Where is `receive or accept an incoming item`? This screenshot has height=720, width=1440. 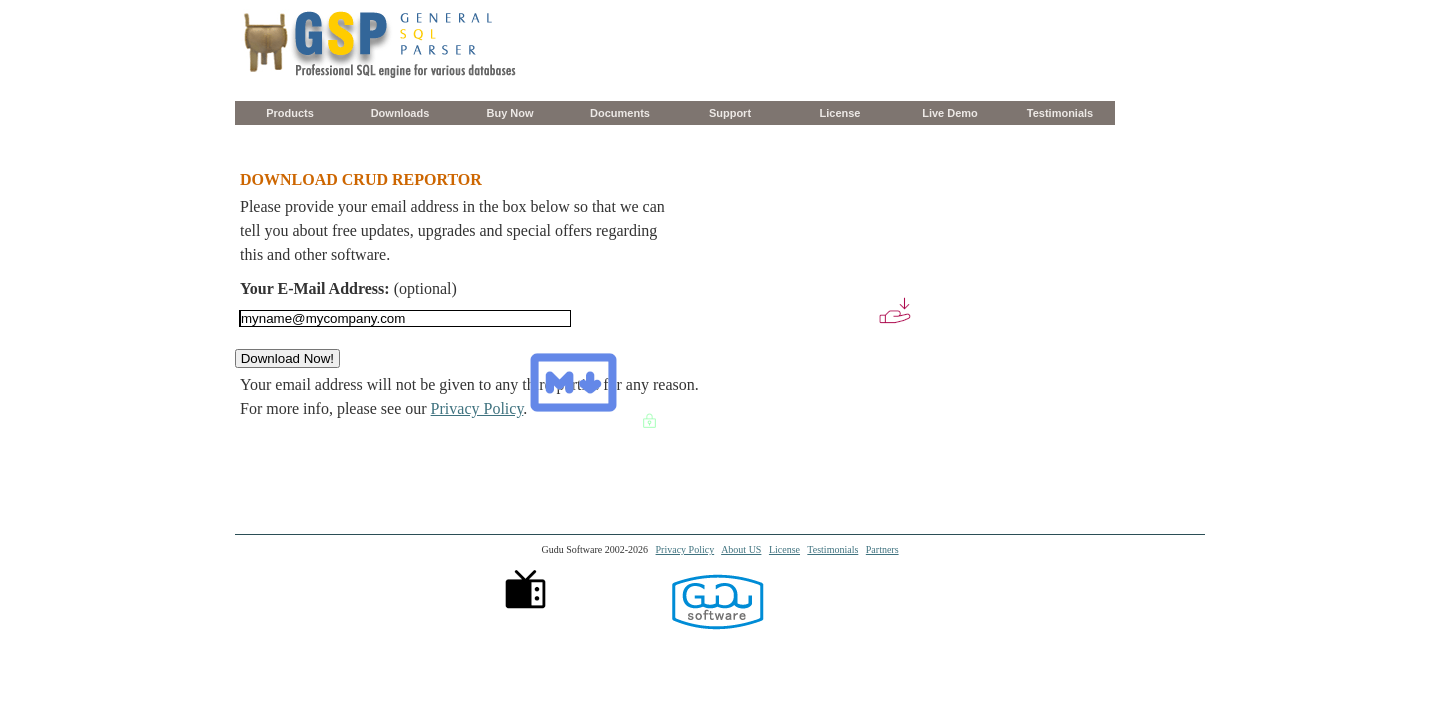
receive or accept an incoming item is located at coordinates (896, 312).